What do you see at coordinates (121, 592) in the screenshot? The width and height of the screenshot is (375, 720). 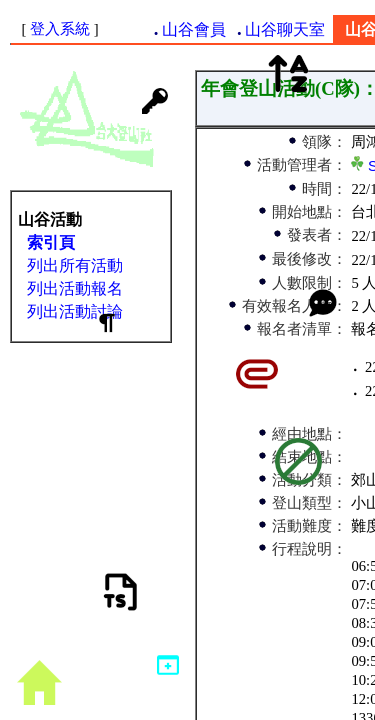 I see `a TypeScript file` at bounding box center [121, 592].